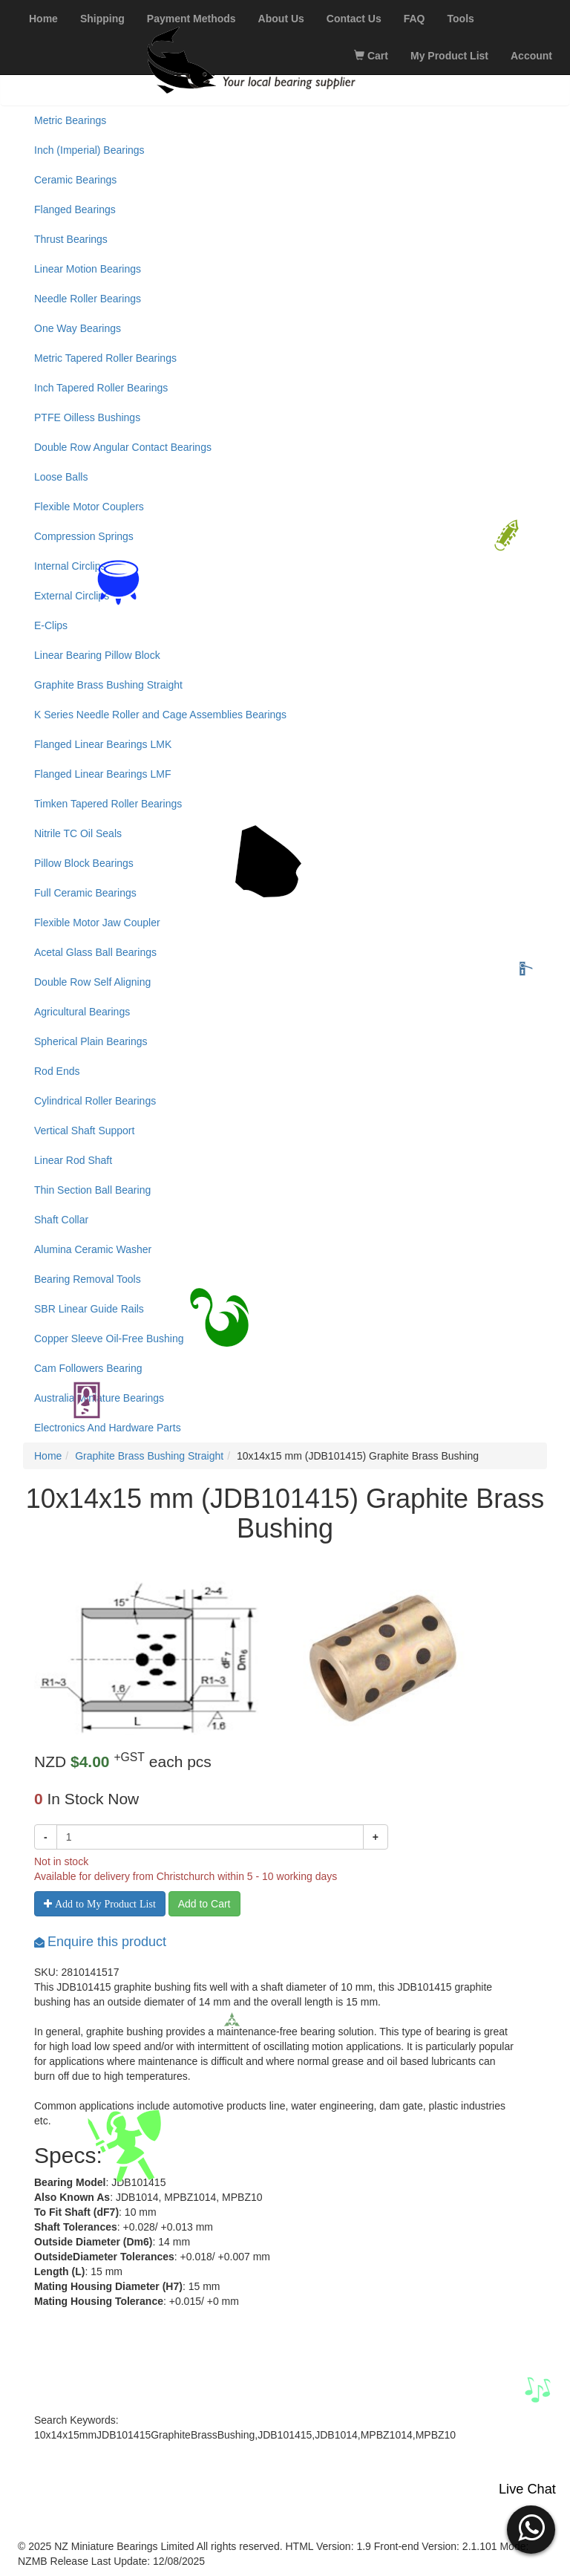 The height and width of the screenshot is (2576, 570). Describe the element at coordinates (87, 1400) in the screenshot. I see `view artwork or gallery` at that location.